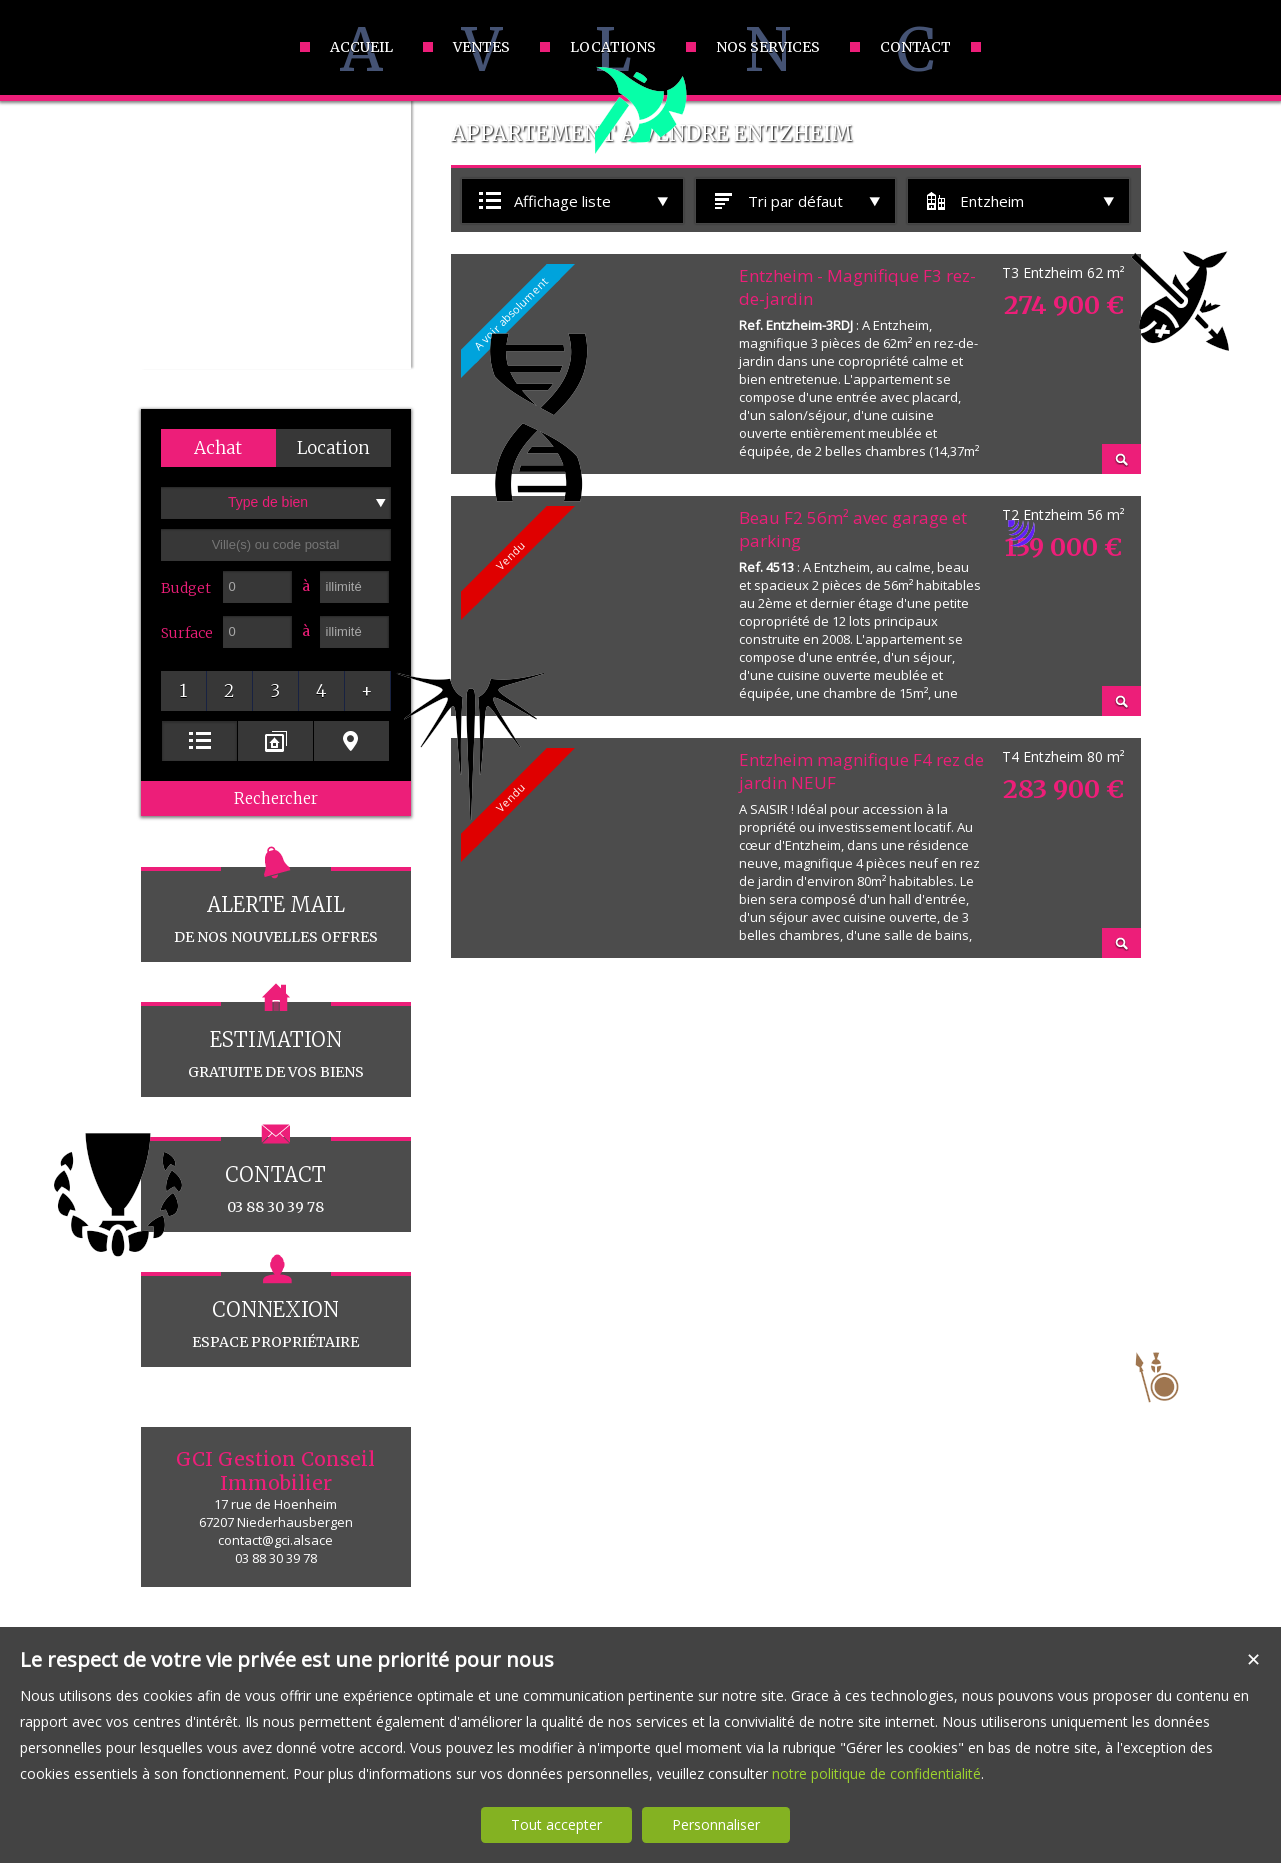  Describe the element at coordinates (640, 113) in the screenshot. I see `indicates a damaged or worn weapon in inventory` at that location.